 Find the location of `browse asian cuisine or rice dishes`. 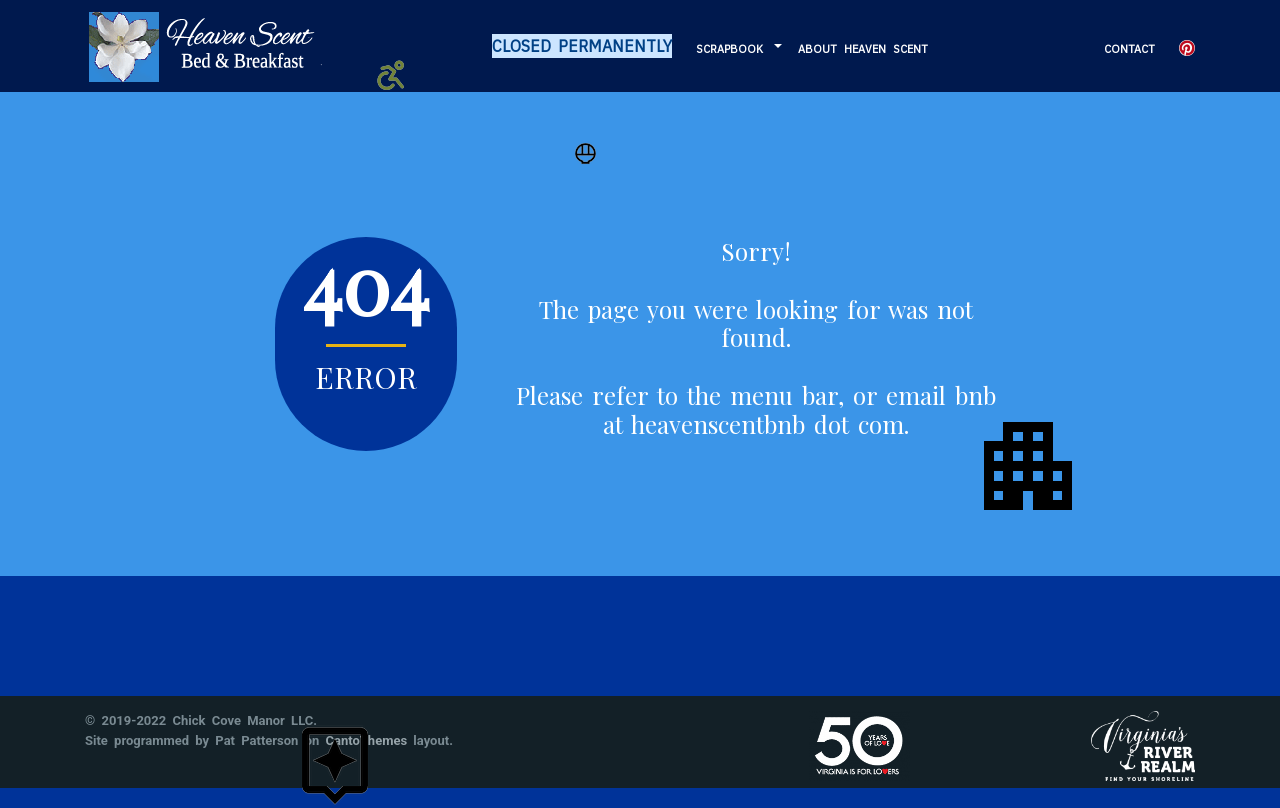

browse asian cuisine or rice dishes is located at coordinates (585, 153).